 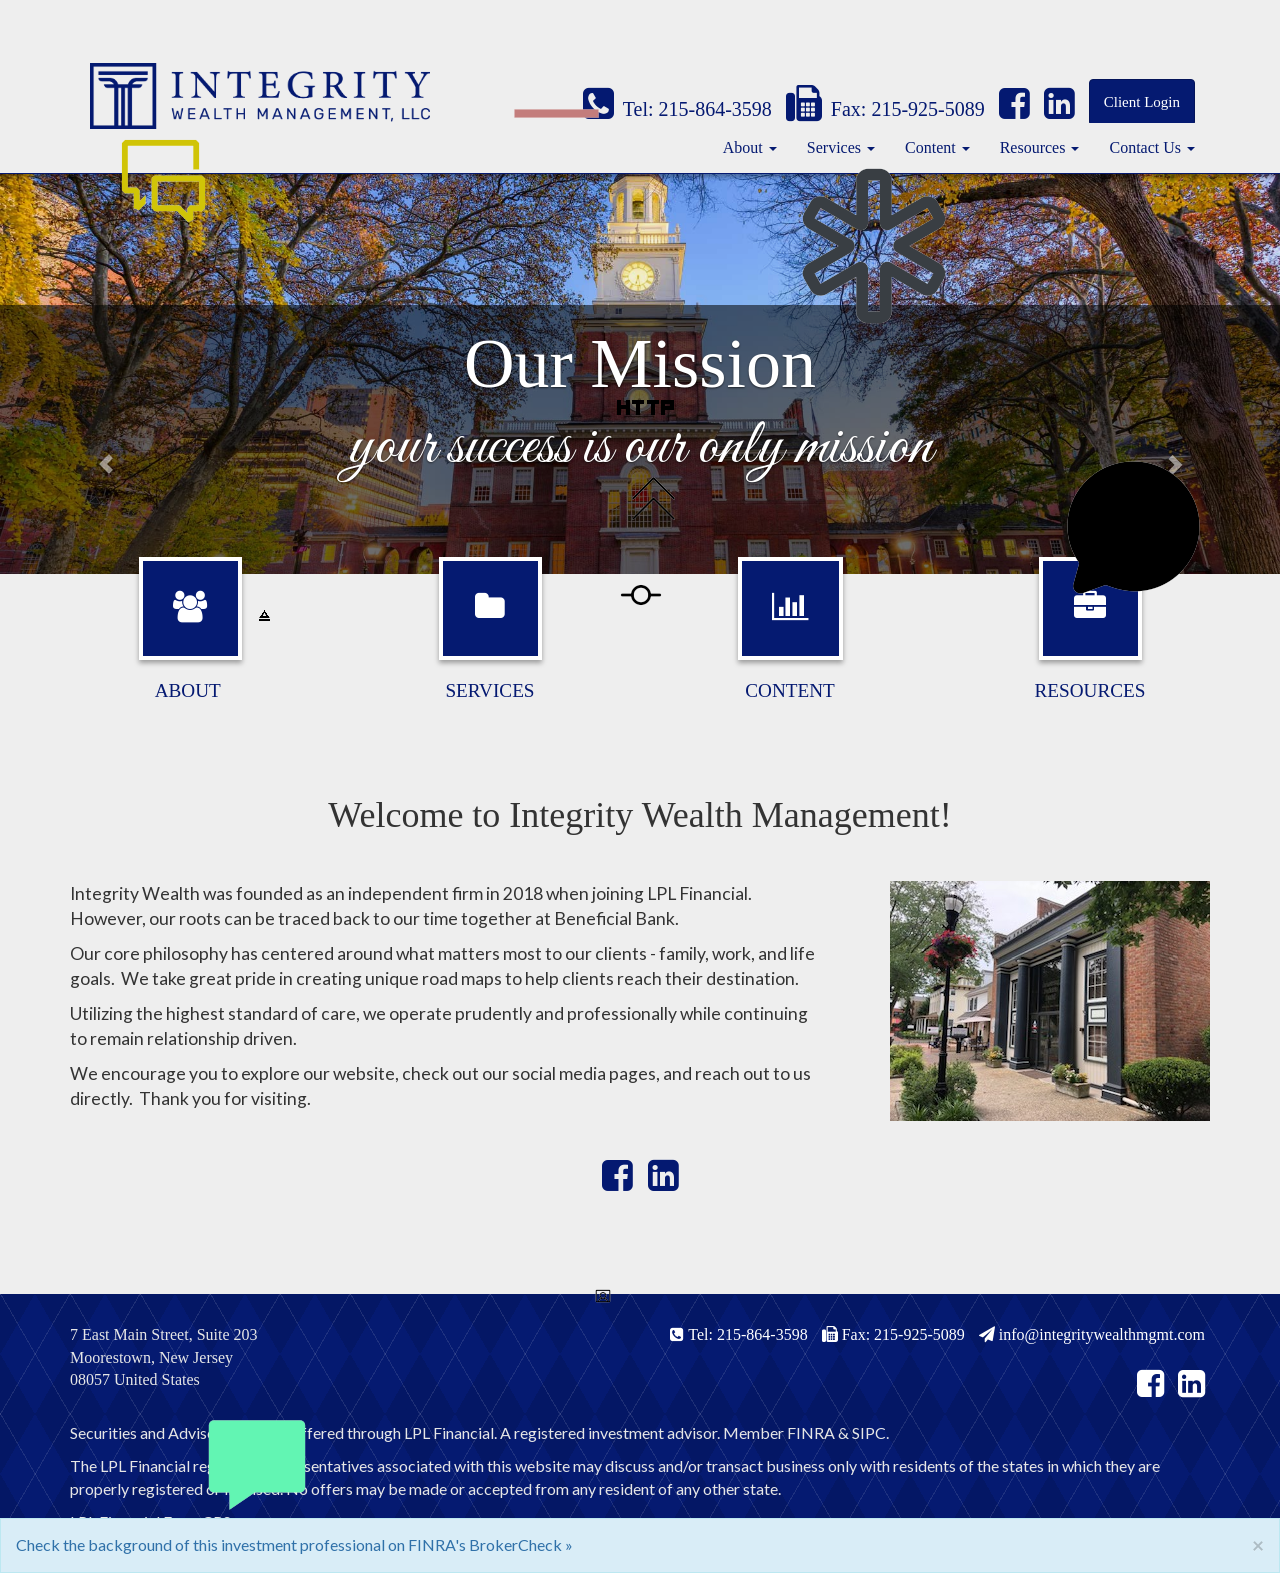 I want to click on collapse or minimize an expanded section, so click(x=653, y=500).